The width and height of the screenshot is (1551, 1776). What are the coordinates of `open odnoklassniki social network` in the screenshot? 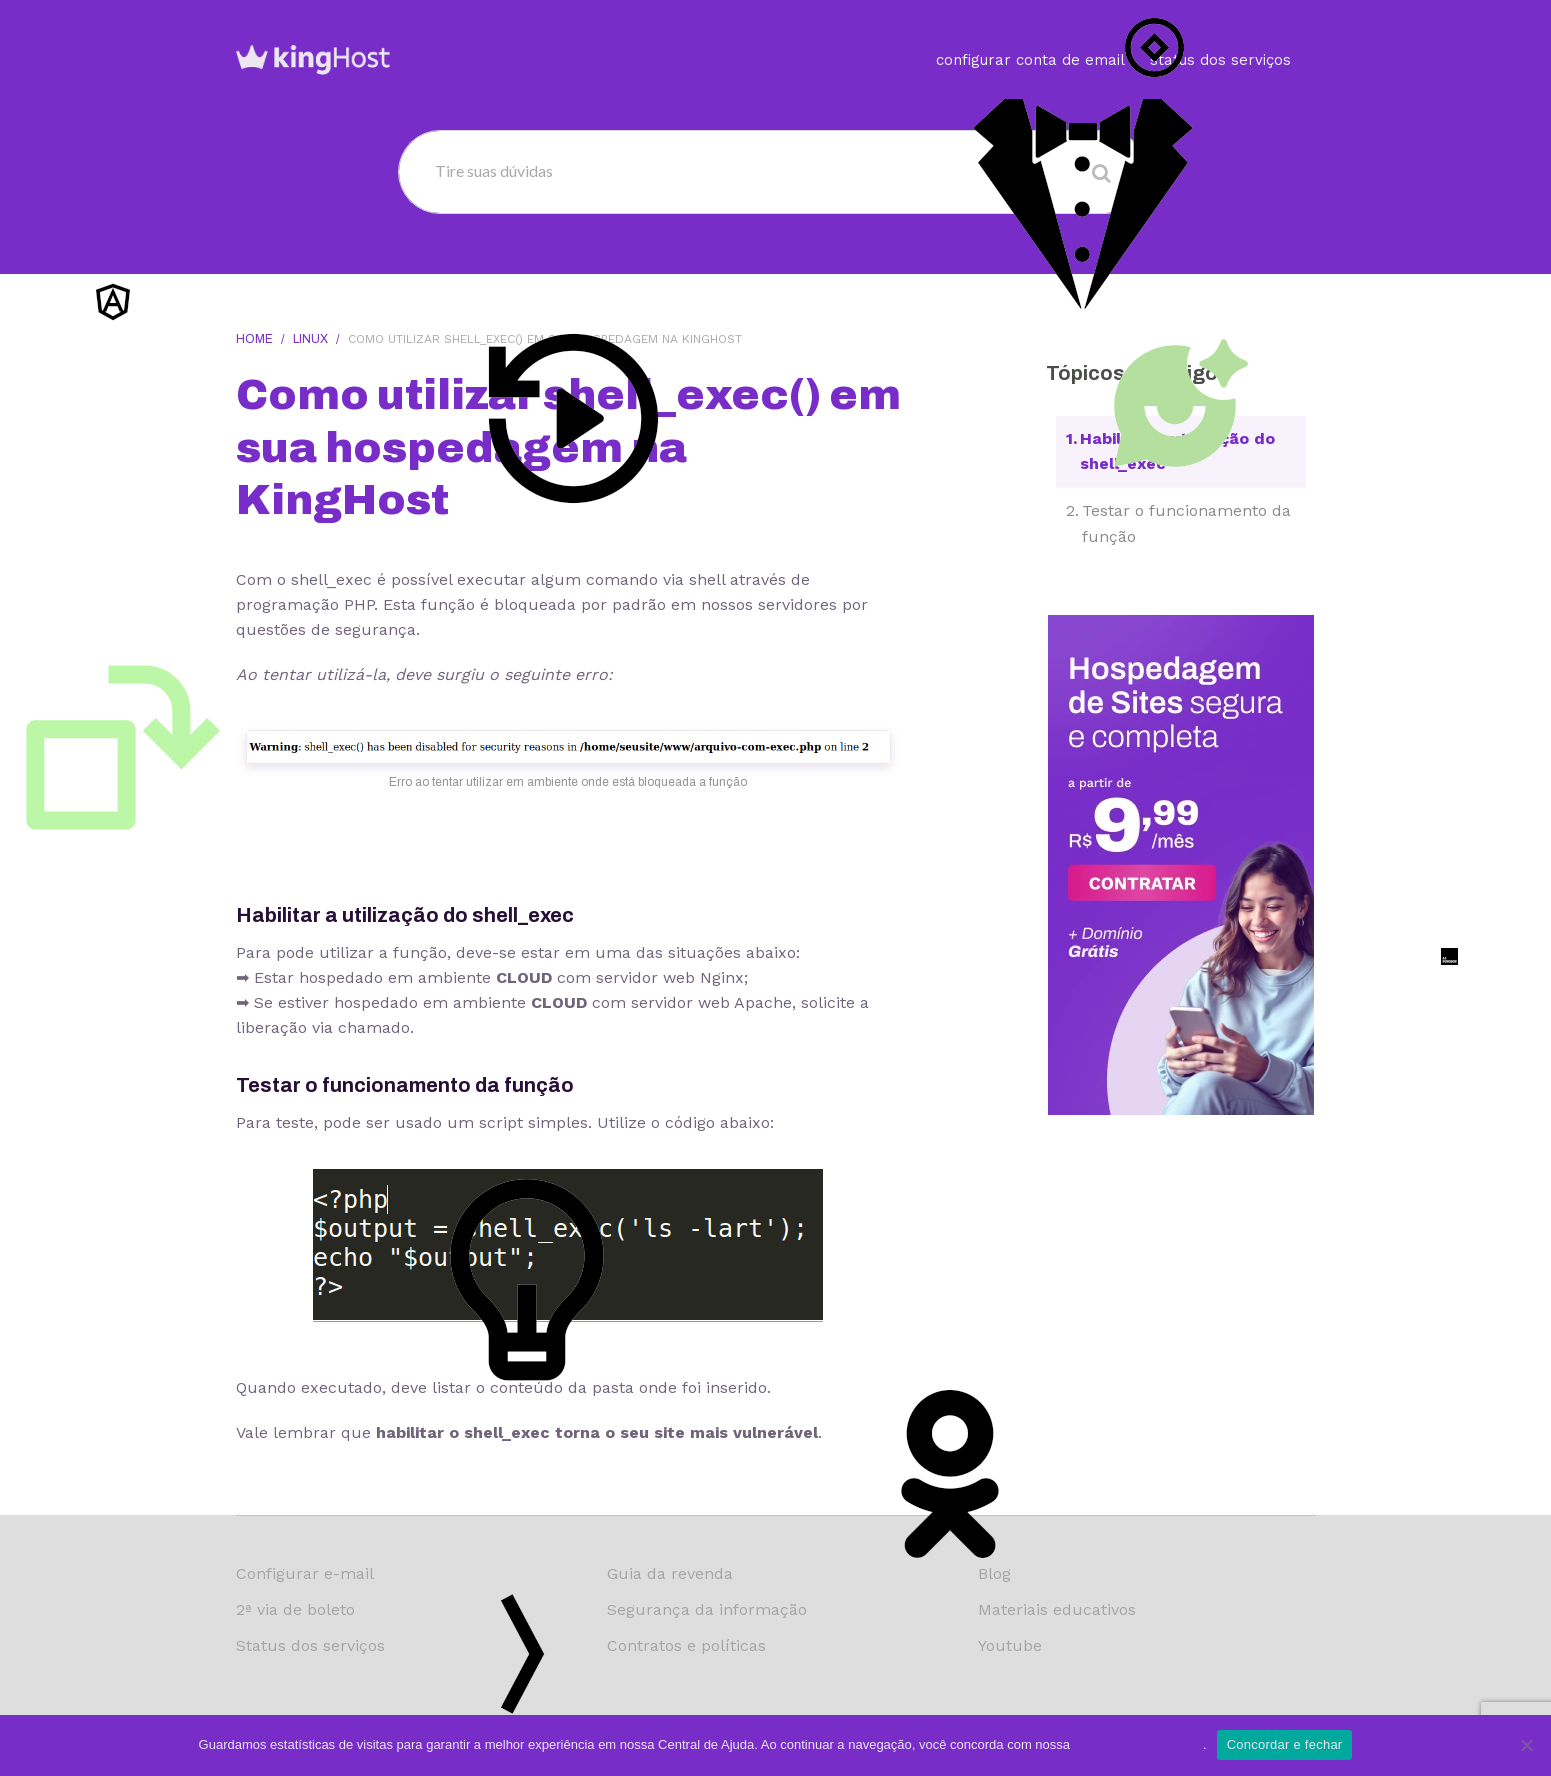 It's located at (950, 1474).